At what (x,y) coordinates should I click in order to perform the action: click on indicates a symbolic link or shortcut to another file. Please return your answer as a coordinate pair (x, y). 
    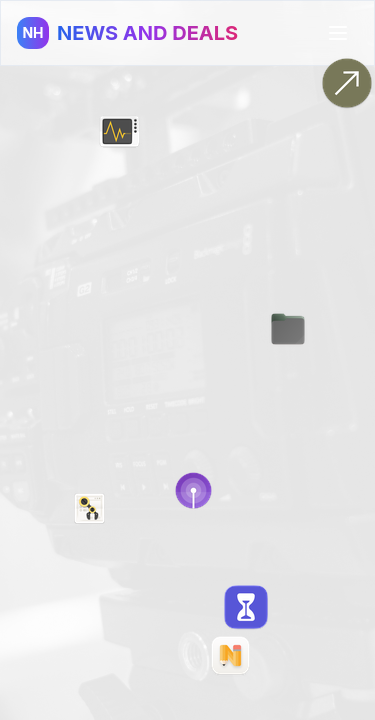
    Looking at the image, I should click on (347, 83).